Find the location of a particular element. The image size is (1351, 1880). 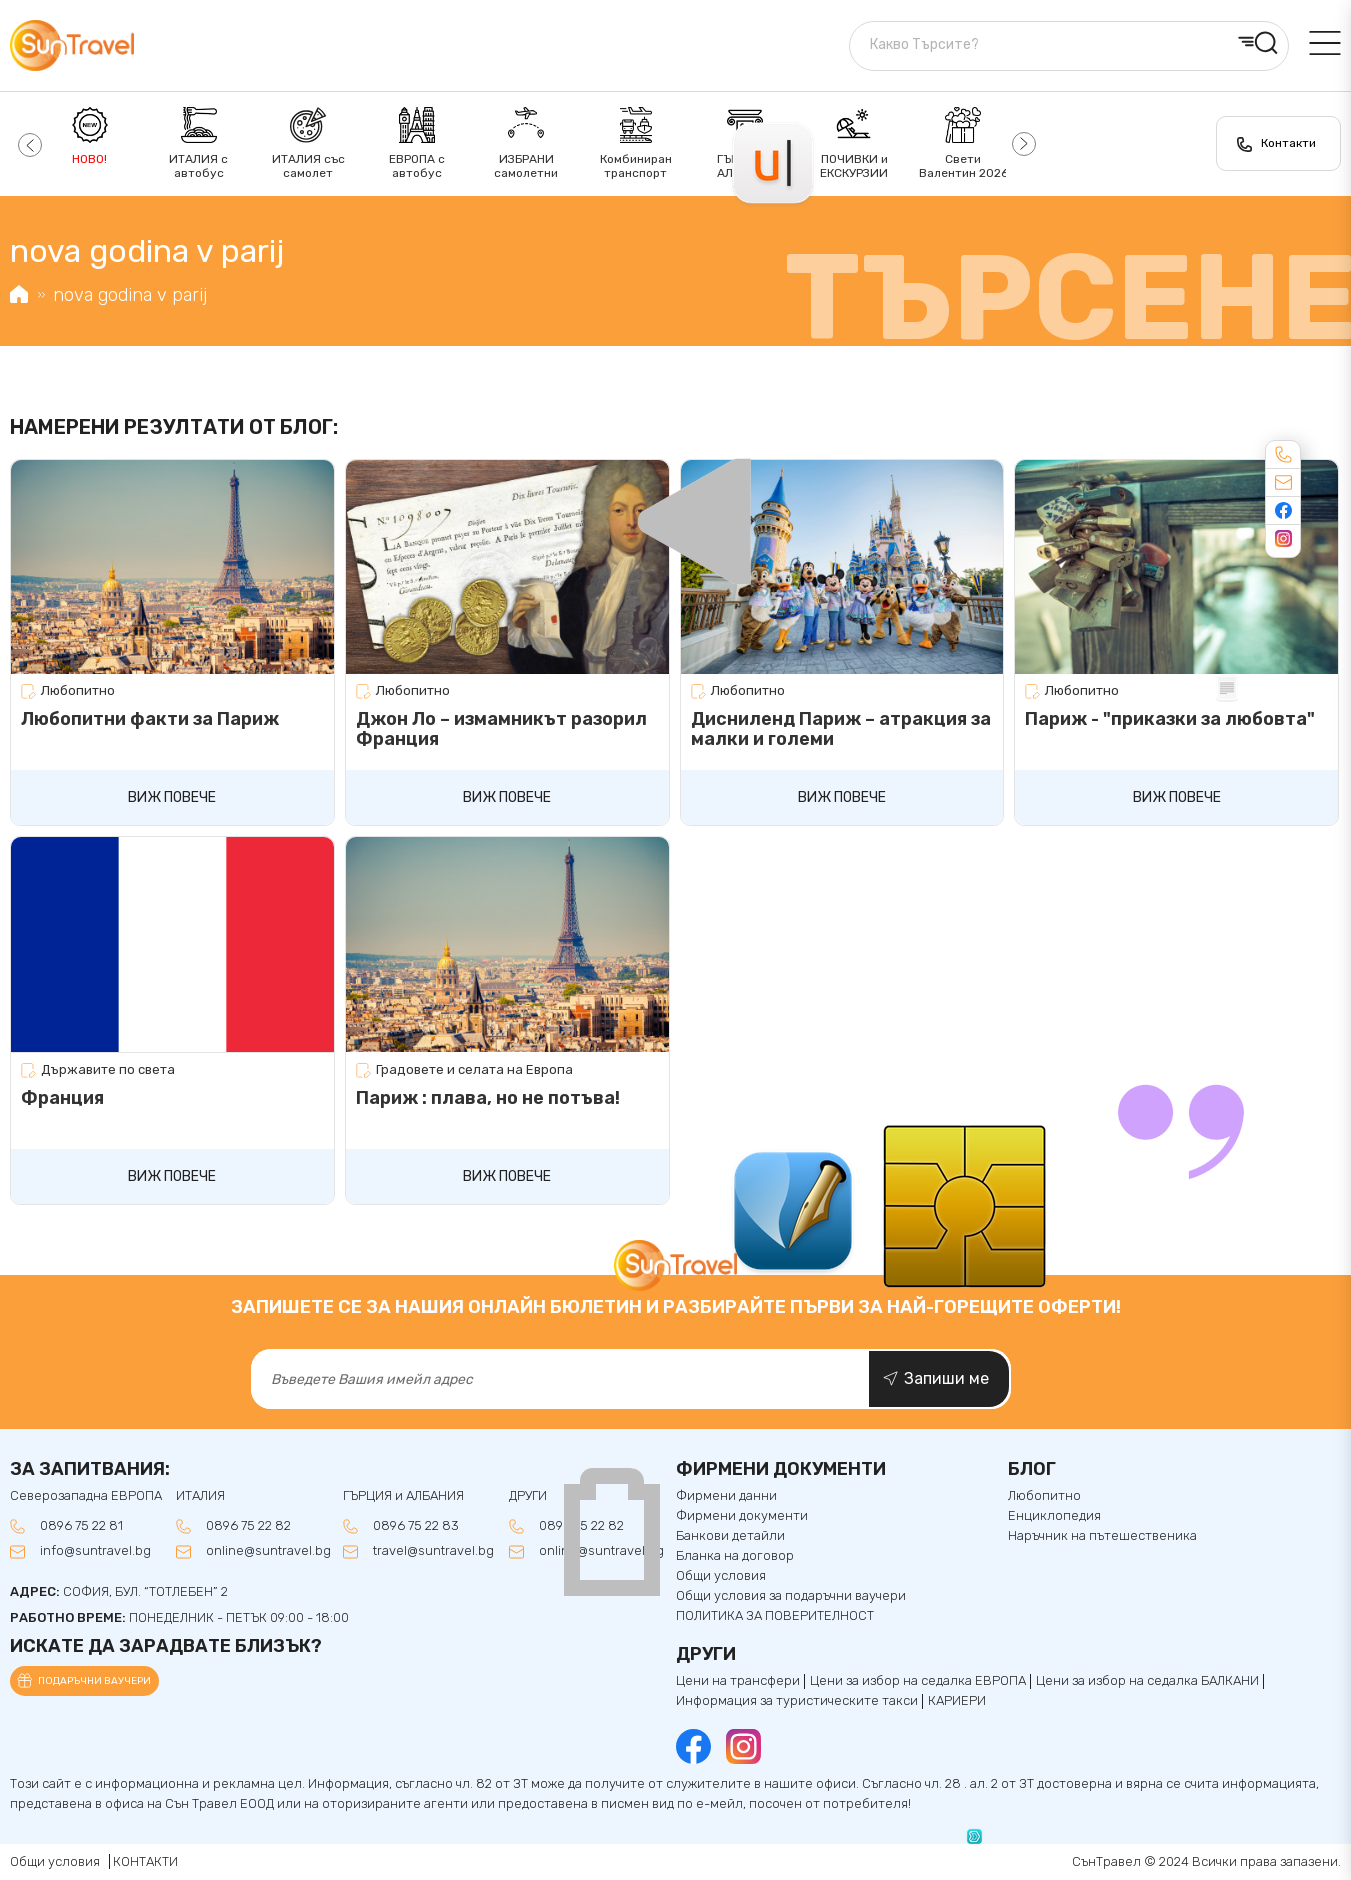

play media in right-to-left interface is located at coordinates (700, 521).